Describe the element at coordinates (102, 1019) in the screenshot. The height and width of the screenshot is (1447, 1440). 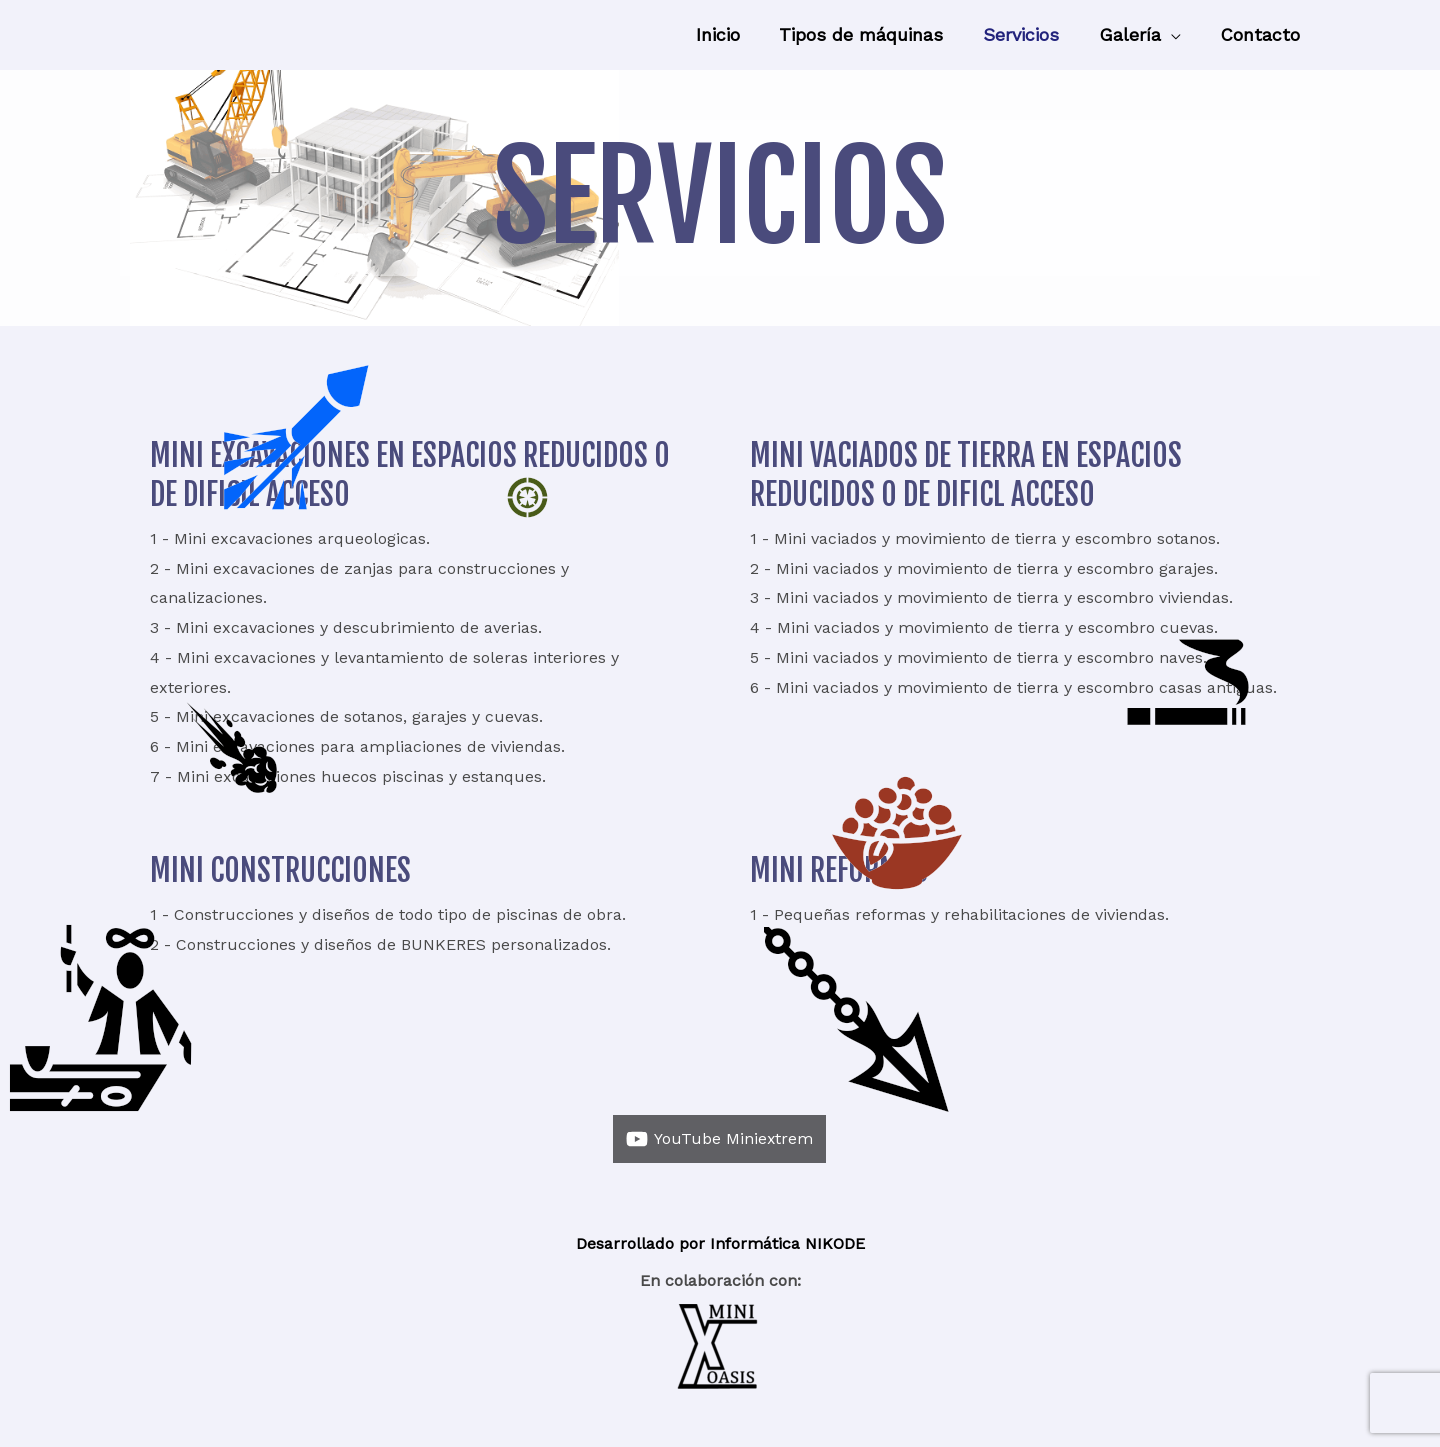
I see `view the magician tarot card` at that location.